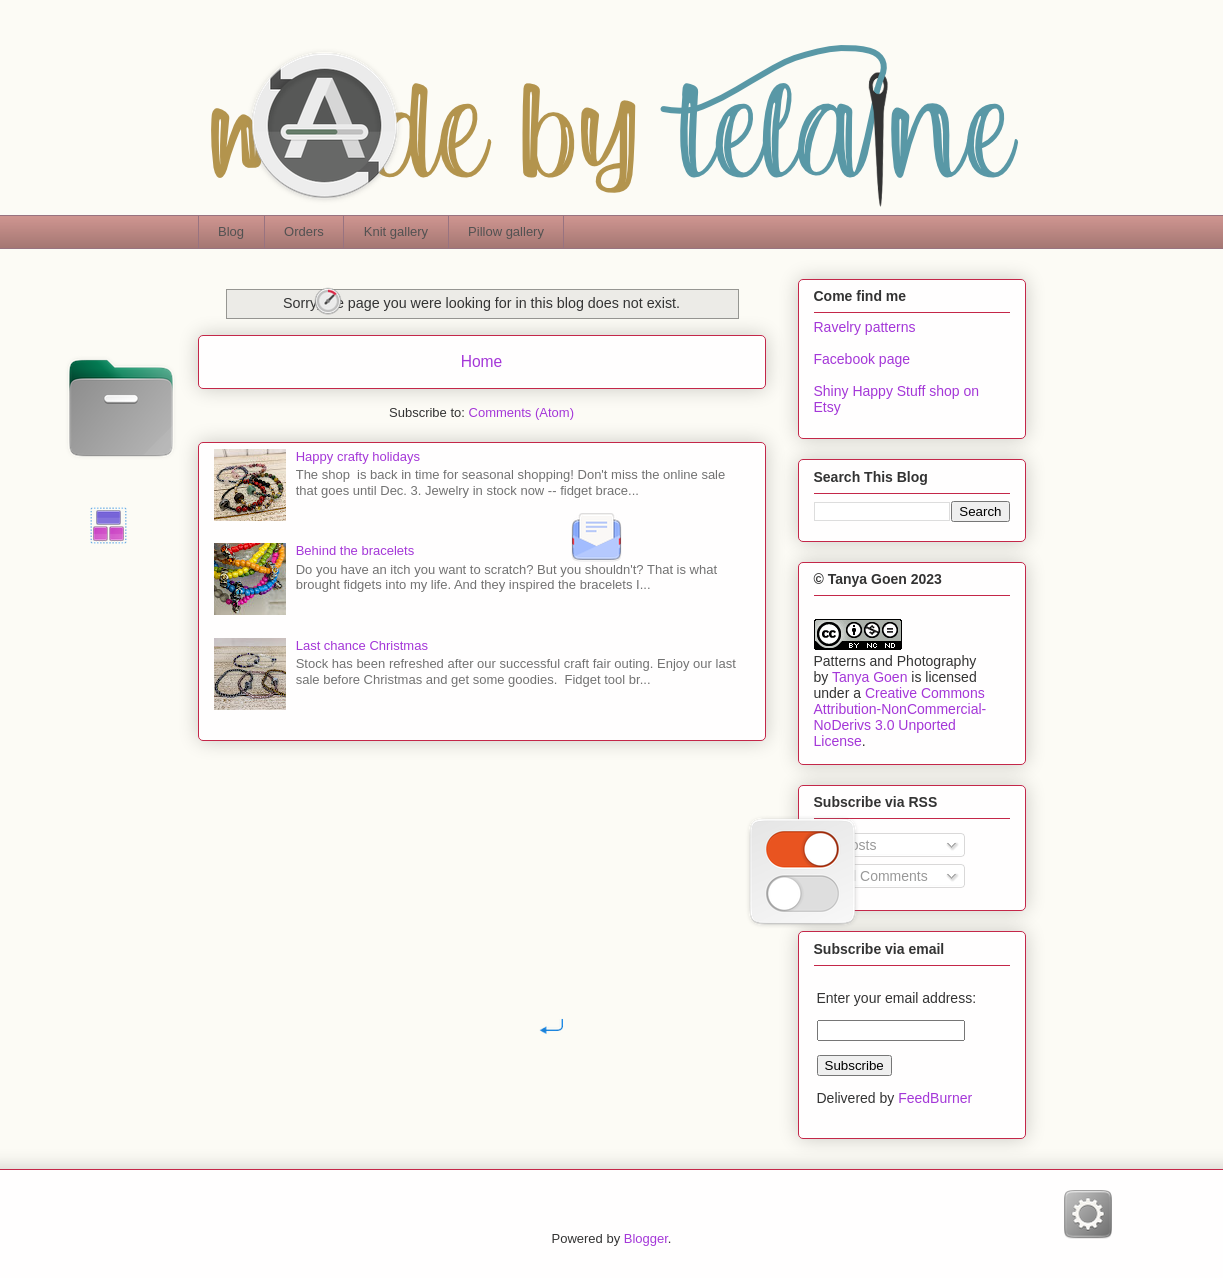 The image size is (1223, 1278). Describe the element at coordinates (108, 525) in the screenshot. I see `select all items in the current view` at that location.